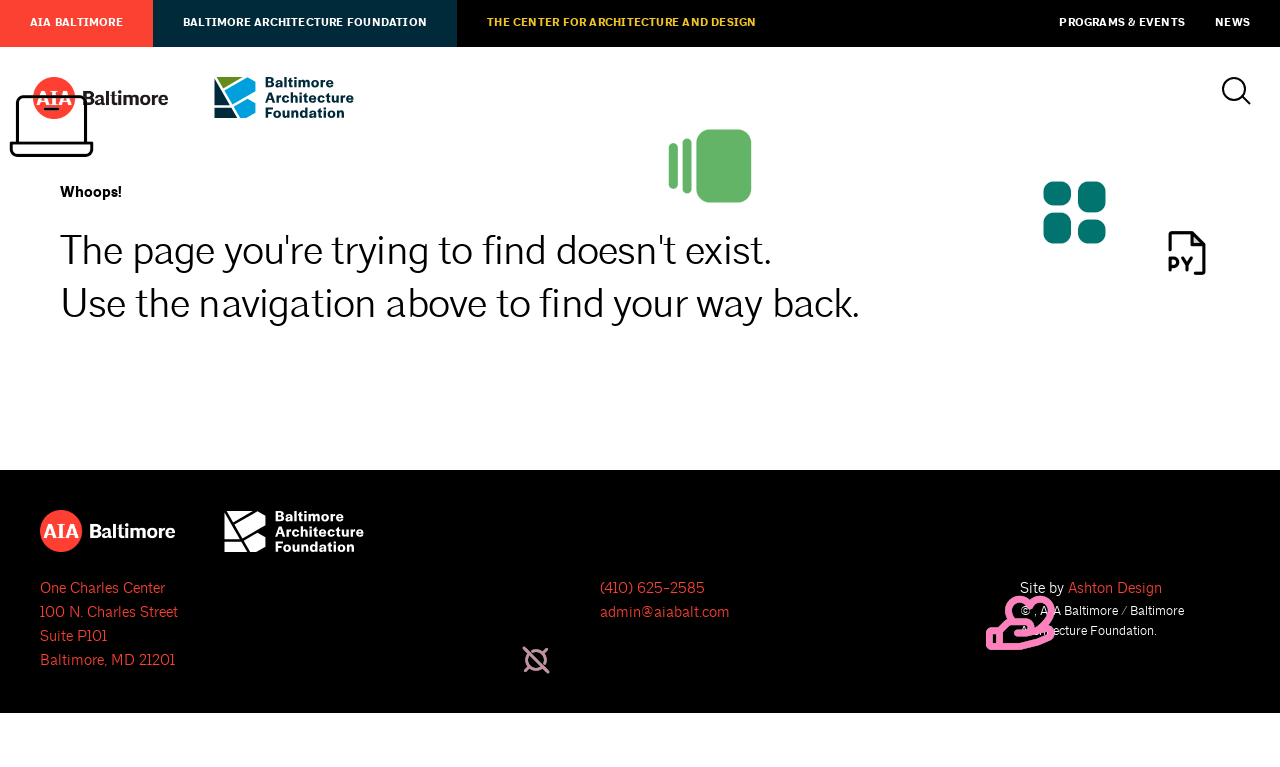 The width and height of the screenshot is (1280, 767). Describe the element at coordinates (51, 124) in the screenshot. I see `switch to desktop view` at that location.